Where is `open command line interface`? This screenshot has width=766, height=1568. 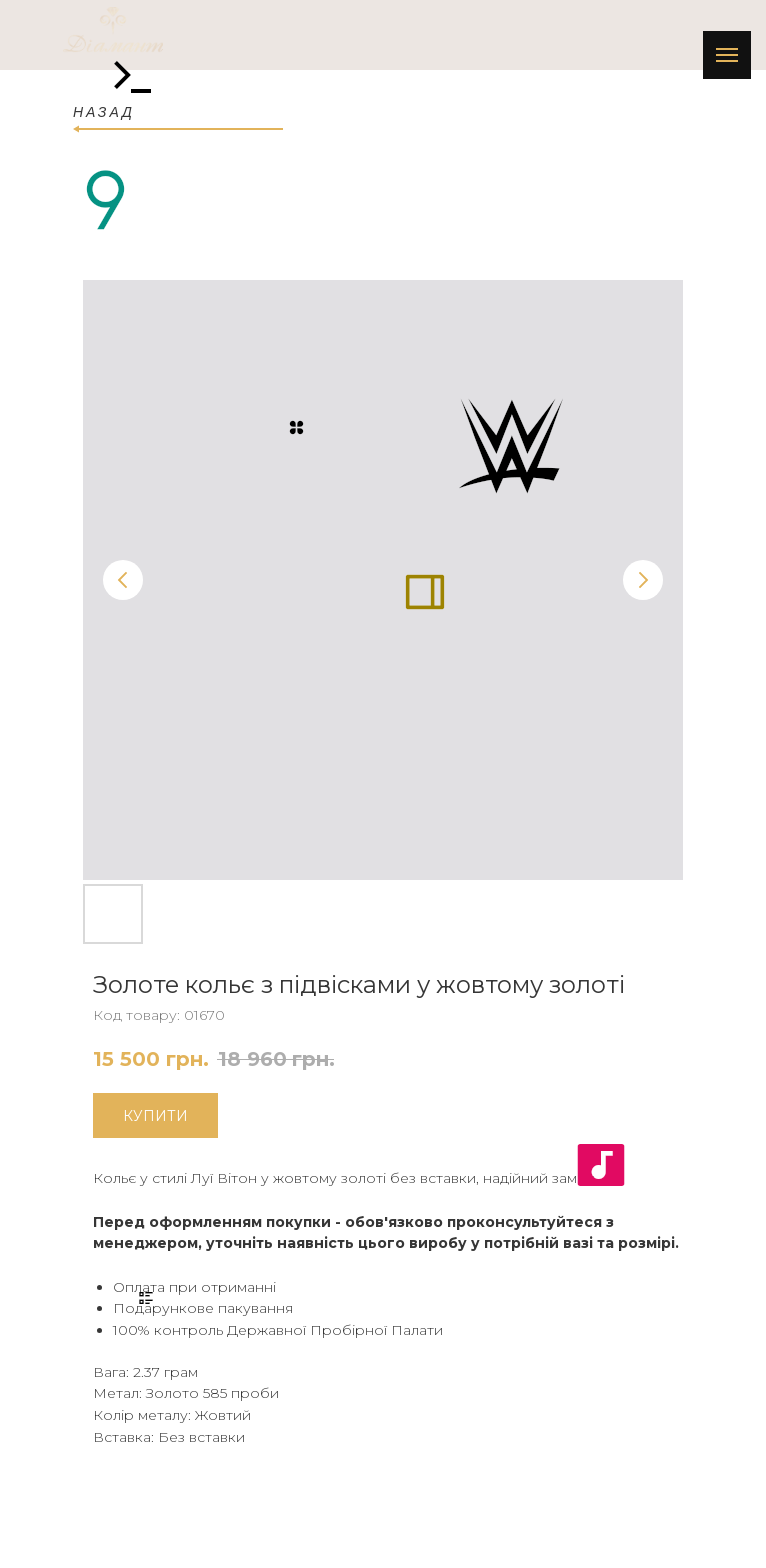
open command line interface is located at coordinates (133, 75).